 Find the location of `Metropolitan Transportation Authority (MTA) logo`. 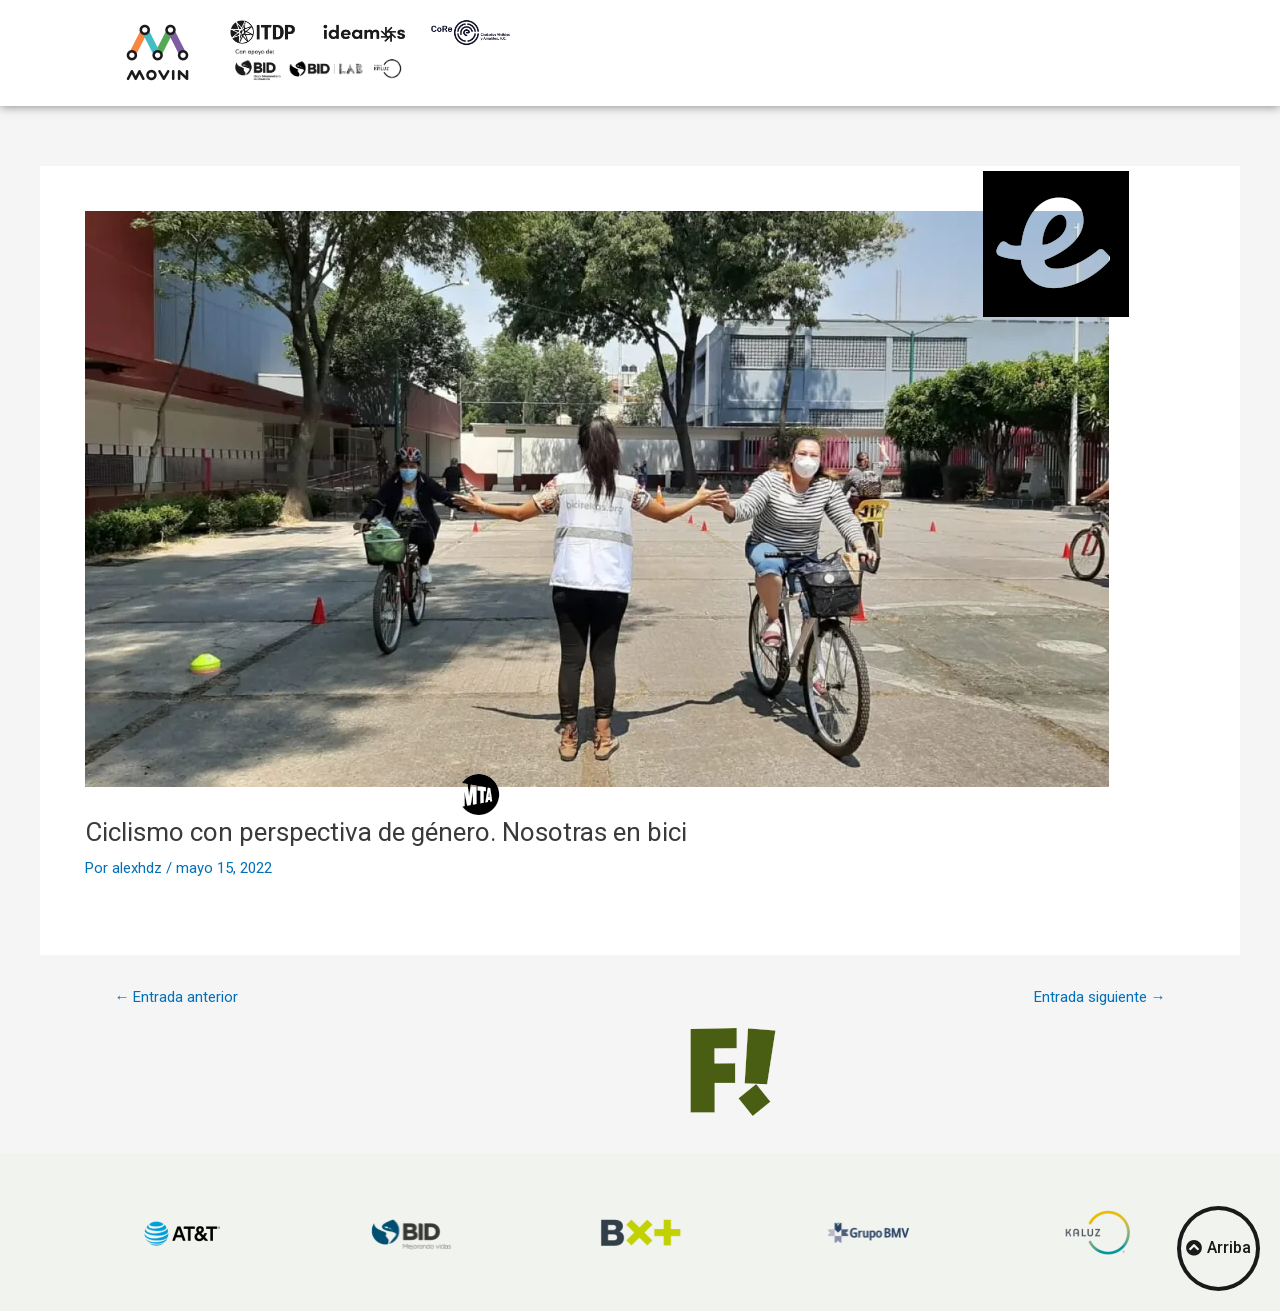

Metropolitan Transportation Authority (MTA) logo is located at coordinates (480, 794).